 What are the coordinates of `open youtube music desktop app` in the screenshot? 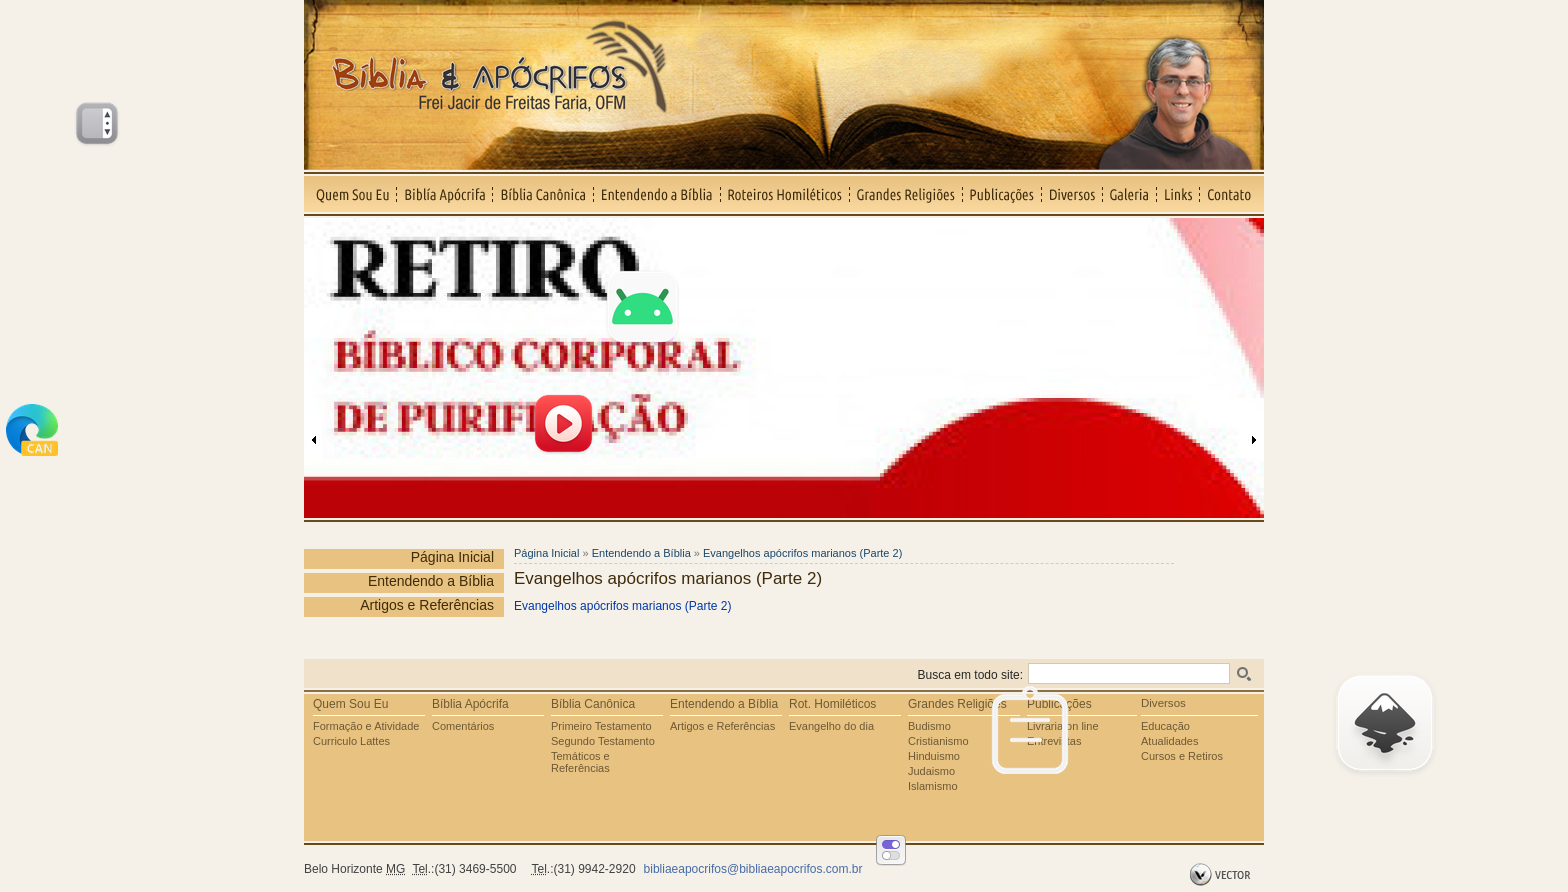 It's located at (563, 423).